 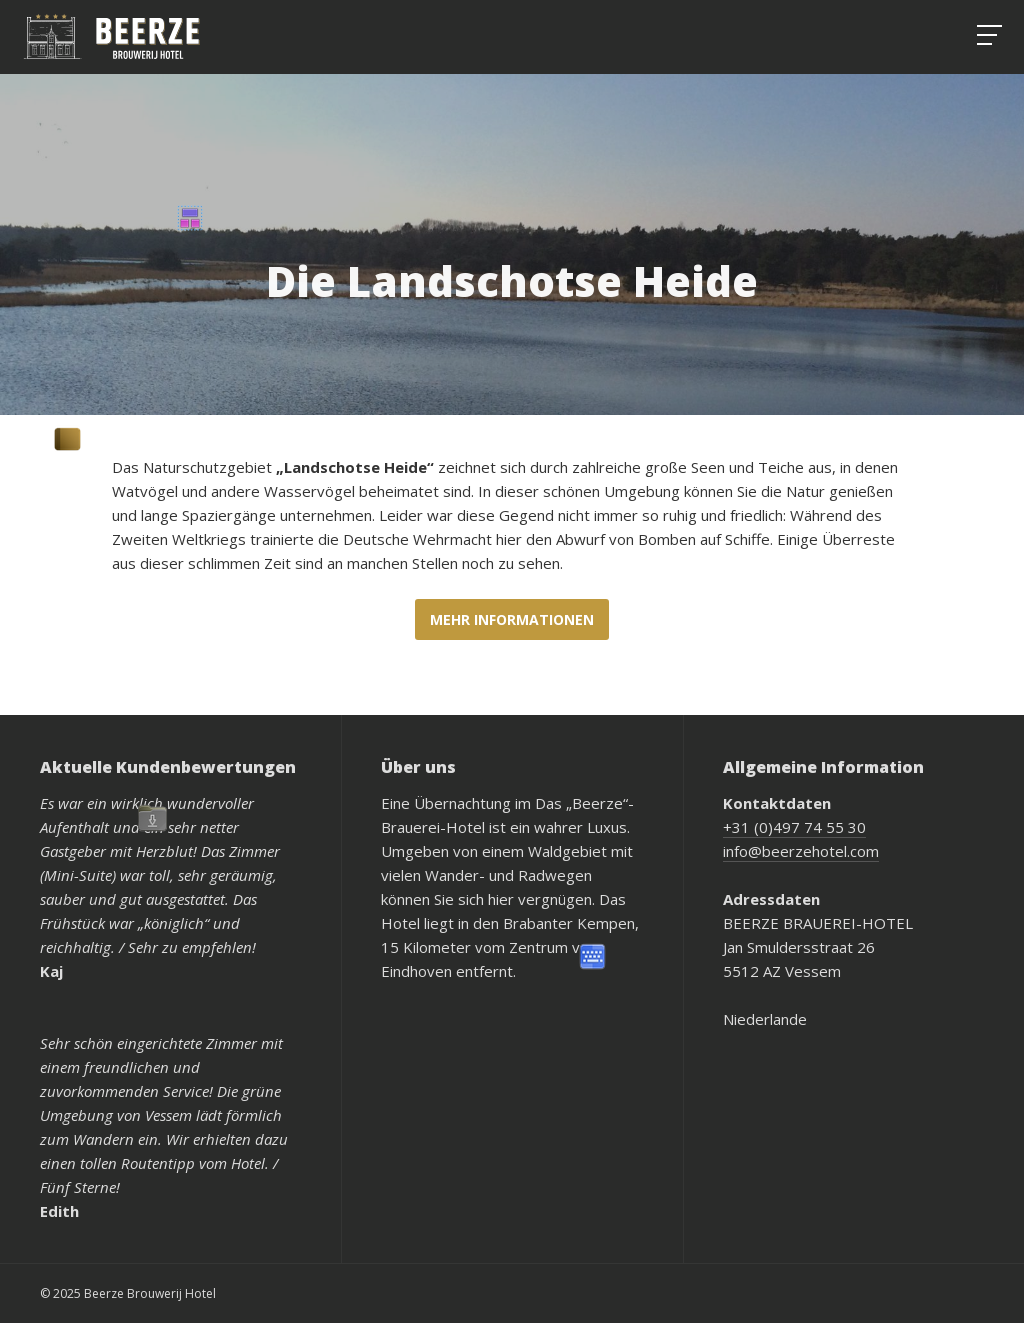 What do you see at coordinates (67, 438) in the screenshot?
I see `access your desktop folder` at bounding box center [67, 438].